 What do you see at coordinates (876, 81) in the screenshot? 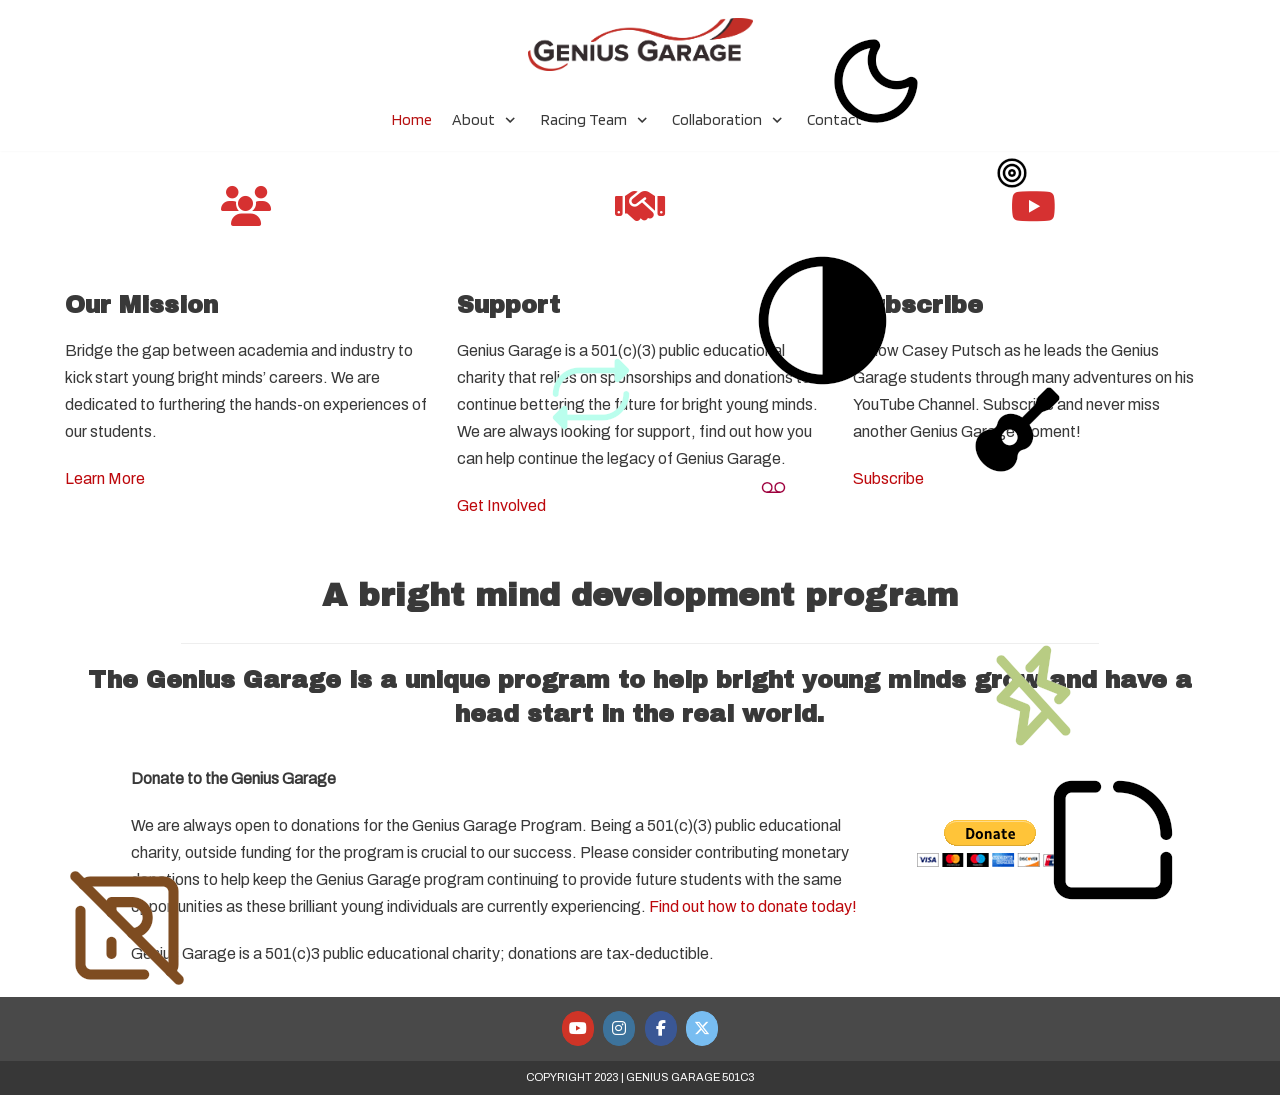
I see `toggle dark mode or night theme` at bounding box center [876, 81].